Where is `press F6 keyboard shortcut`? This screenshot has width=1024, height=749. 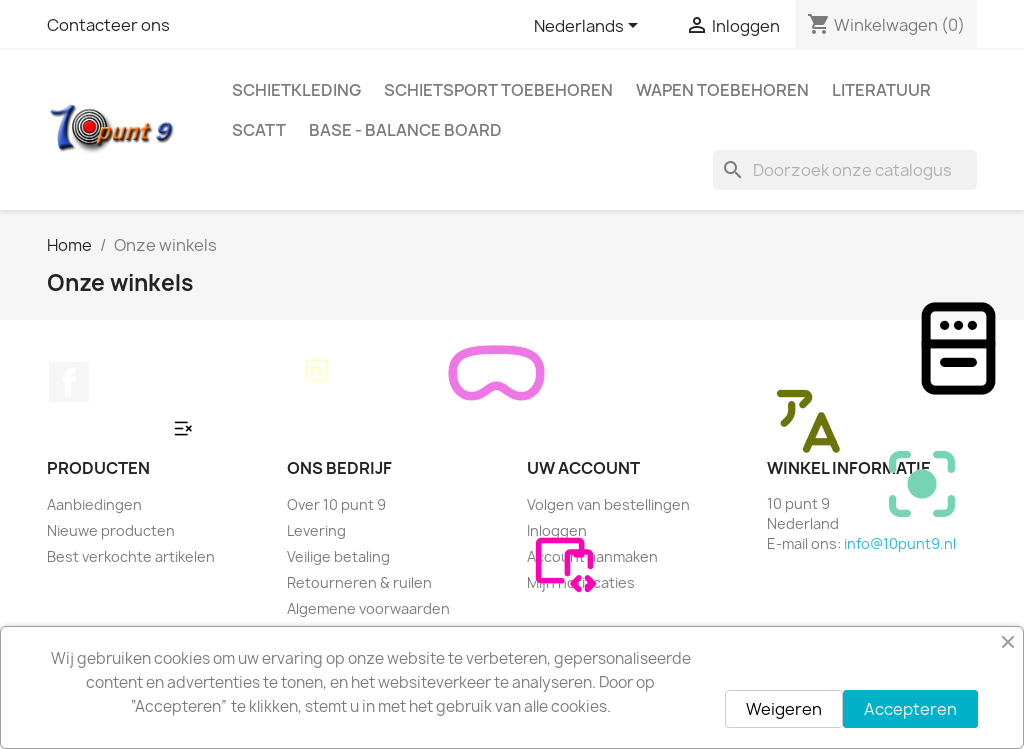
press F6 keyboard shortcut is located at coordinates (316, 370).